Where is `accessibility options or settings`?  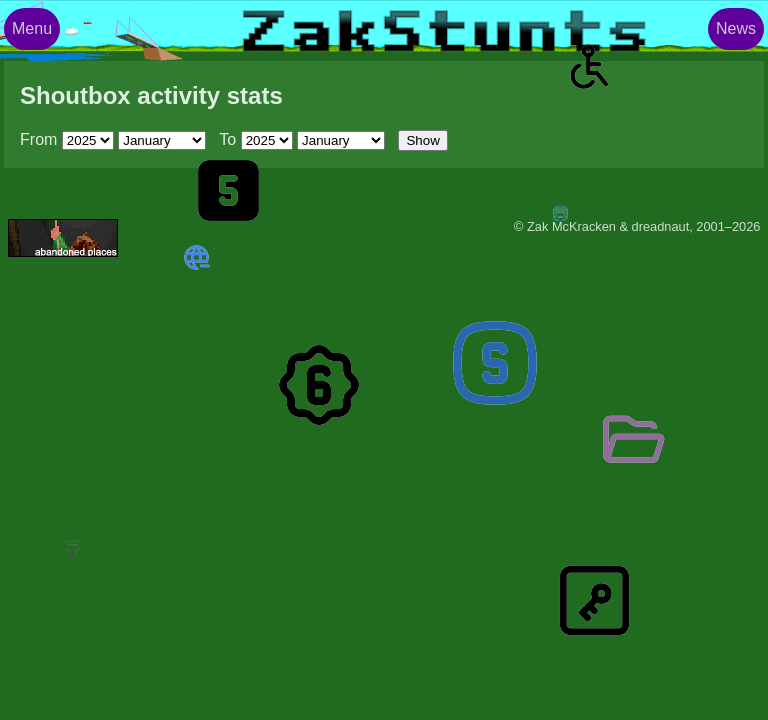
accessibility options or settings is located at coordinates (590, 66).